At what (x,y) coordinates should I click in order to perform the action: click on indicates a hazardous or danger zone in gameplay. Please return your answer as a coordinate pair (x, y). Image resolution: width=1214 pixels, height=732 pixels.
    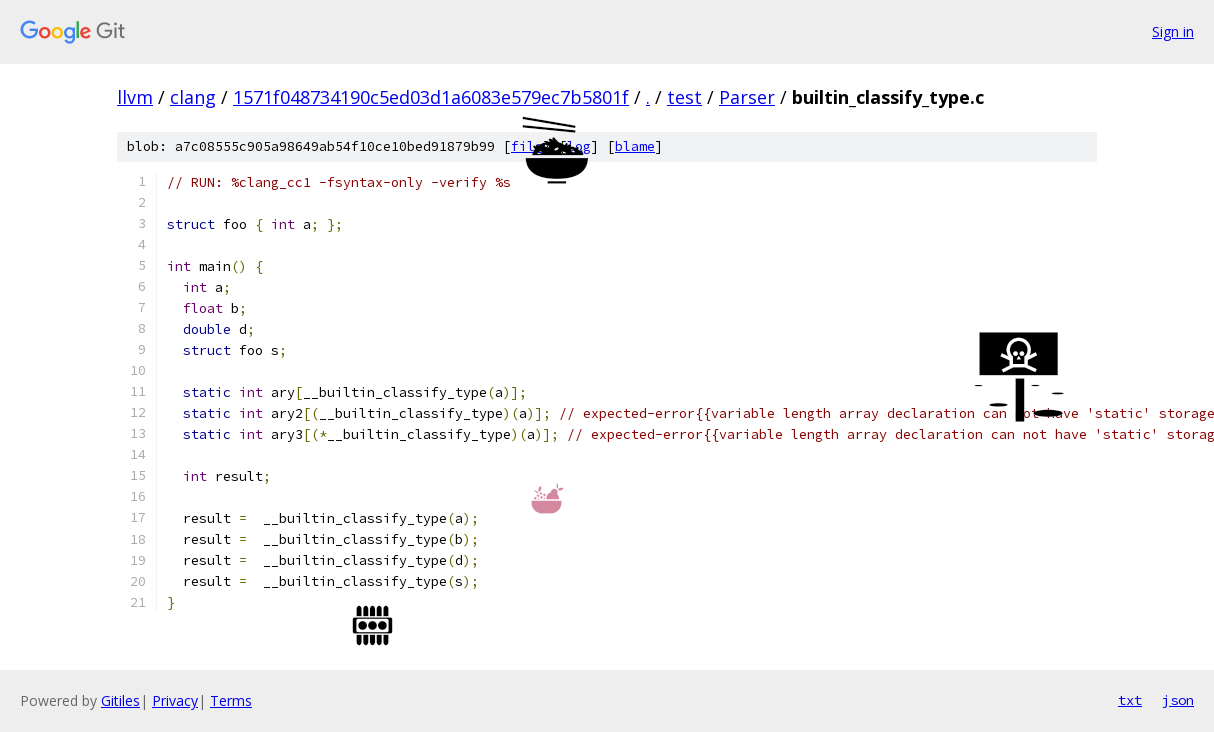
    Looking at the image, I should click on (1019, 377).